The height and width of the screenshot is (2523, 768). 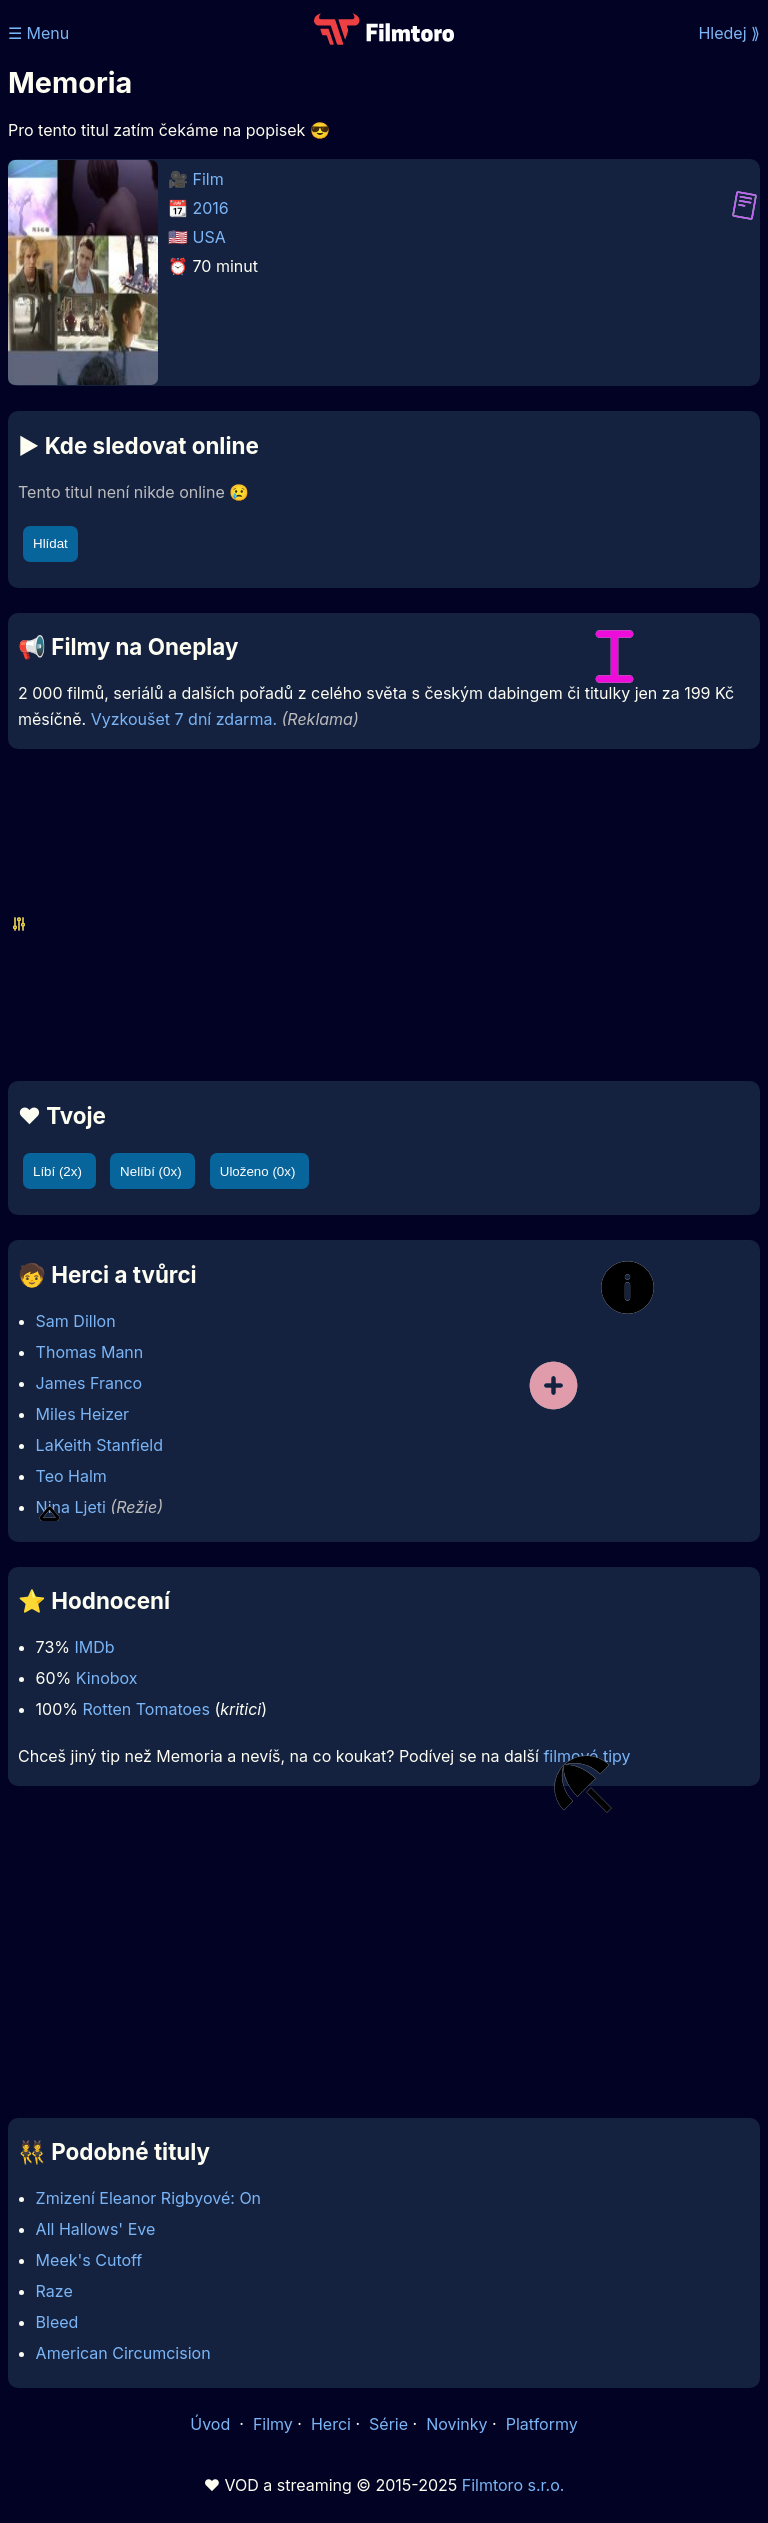 I want to click on scroll to top of page, so click(x=49, y=1514).